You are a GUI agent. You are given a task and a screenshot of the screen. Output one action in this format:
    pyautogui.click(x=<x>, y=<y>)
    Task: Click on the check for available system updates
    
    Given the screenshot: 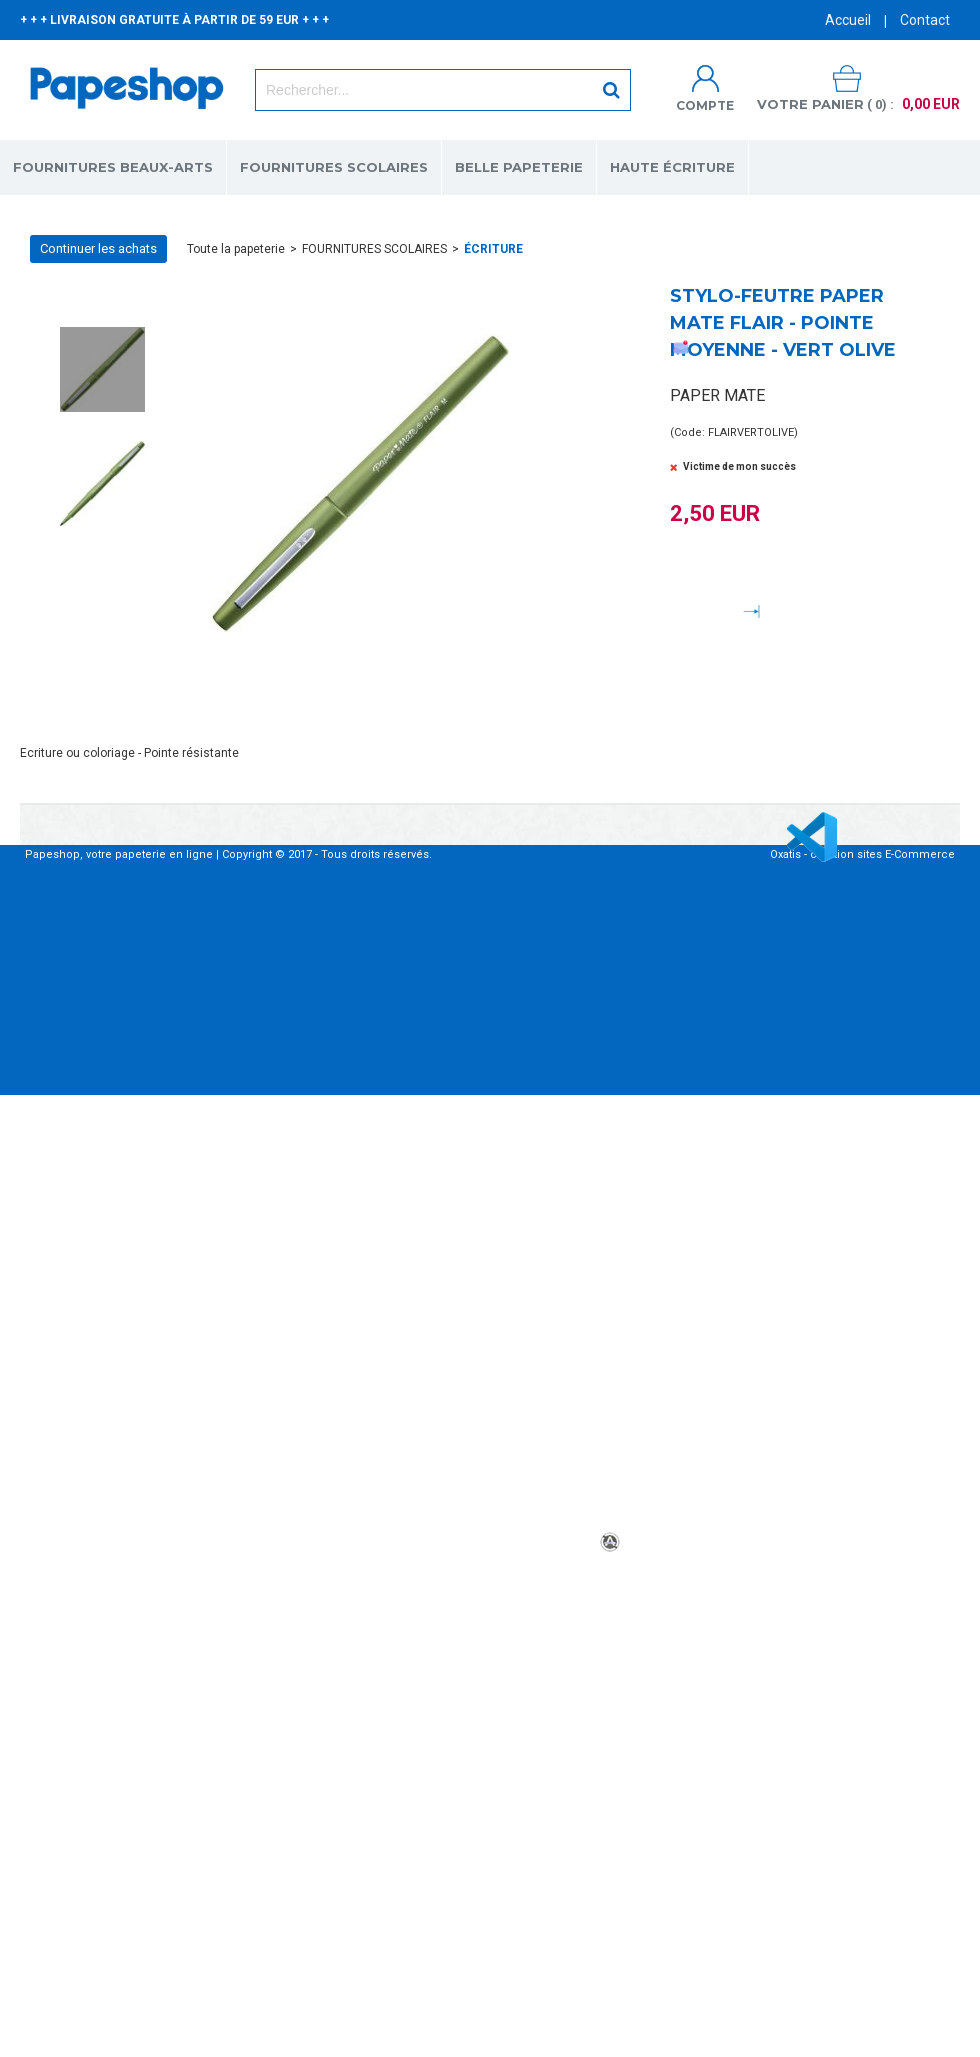 What is the action you would take?
    pyautogui.click(x=610, y=1542)
    